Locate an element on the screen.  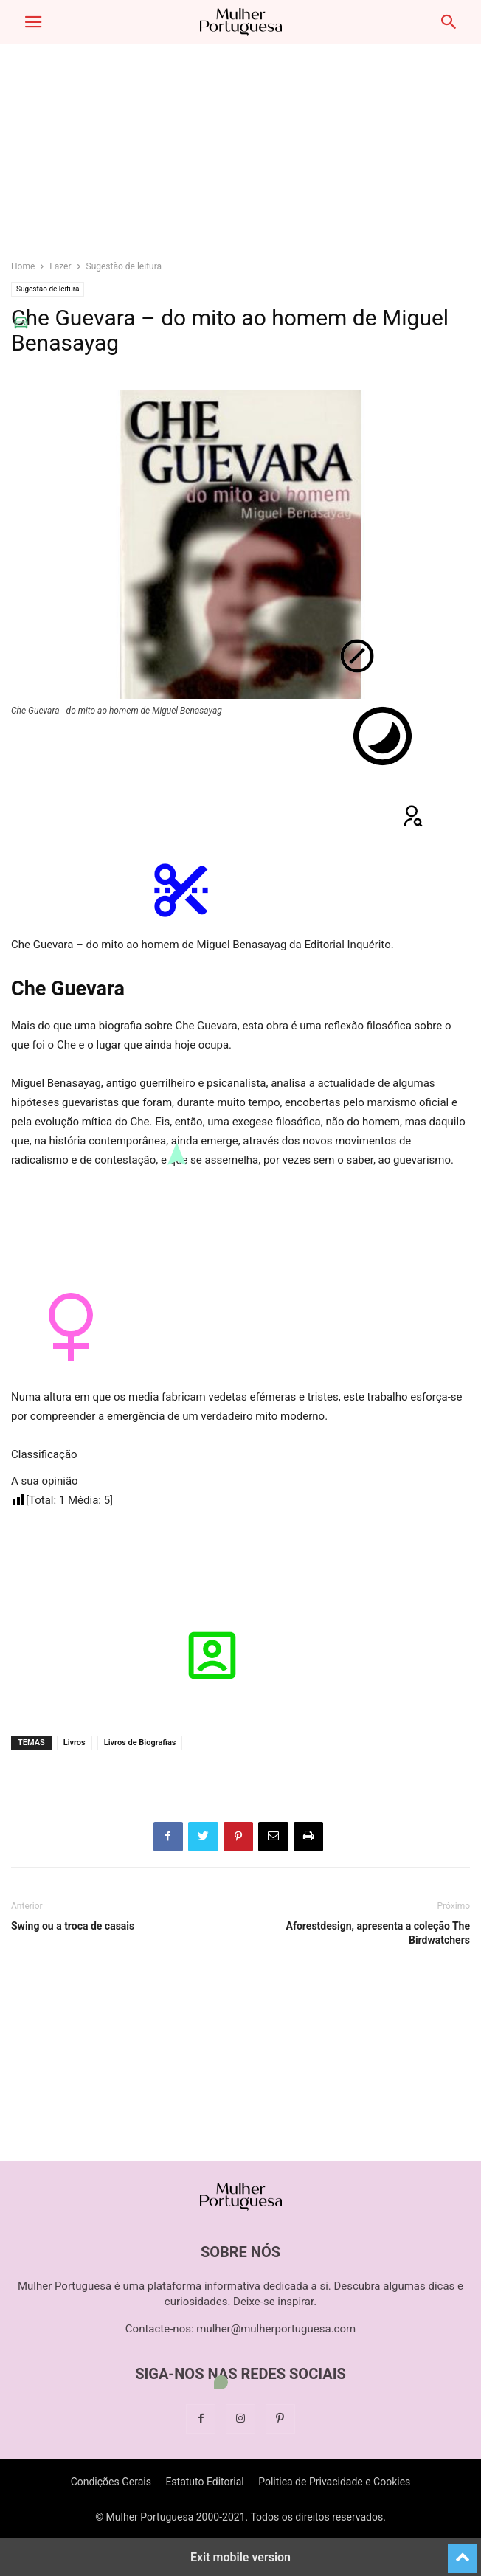
radar app logo is located at coordinates (176, 1153).